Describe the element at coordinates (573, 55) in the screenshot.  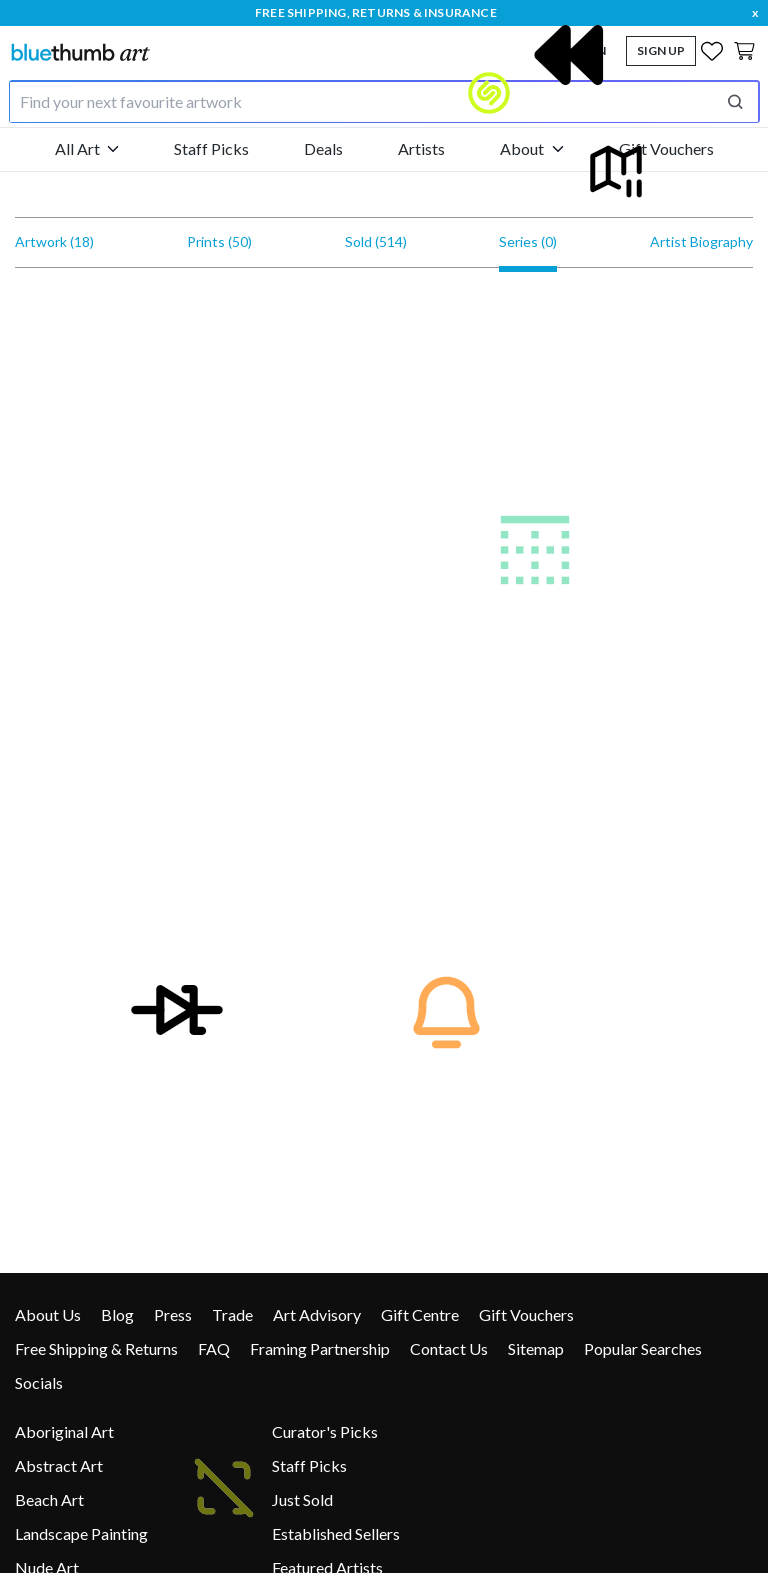
I see `skip to previous track` at that location.